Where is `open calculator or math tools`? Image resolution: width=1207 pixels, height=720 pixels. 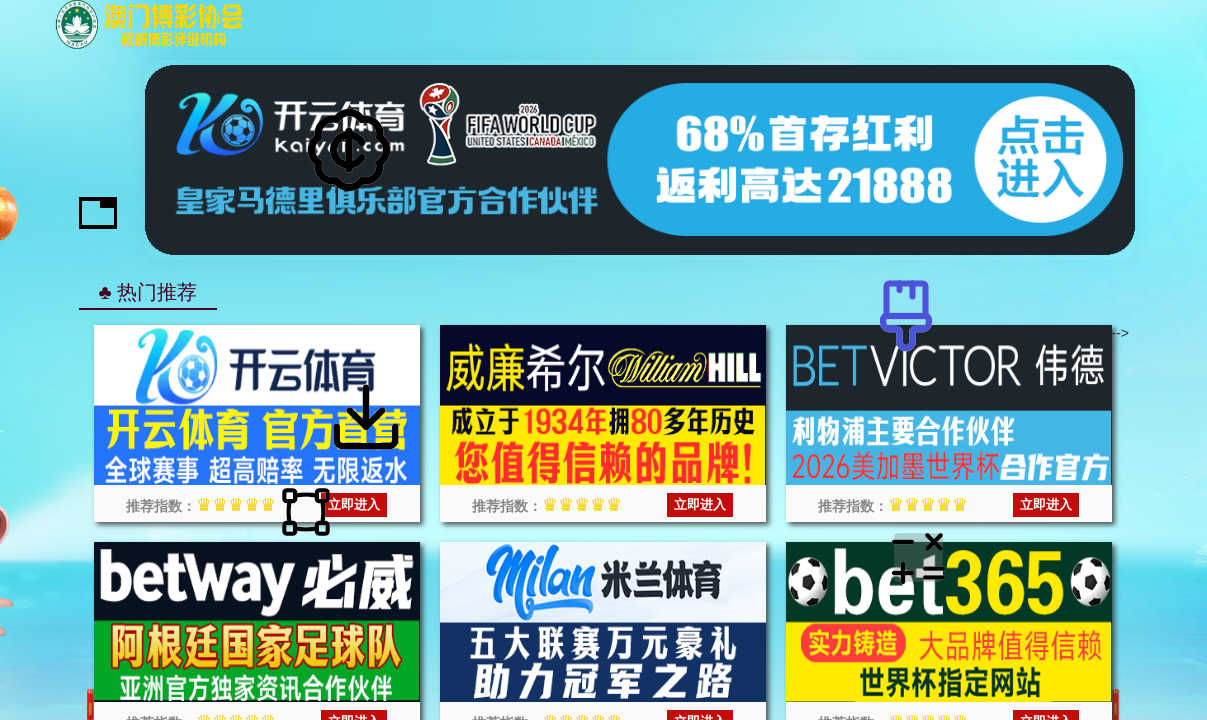 open calculator or math tools is located at coordinates (918, 557).